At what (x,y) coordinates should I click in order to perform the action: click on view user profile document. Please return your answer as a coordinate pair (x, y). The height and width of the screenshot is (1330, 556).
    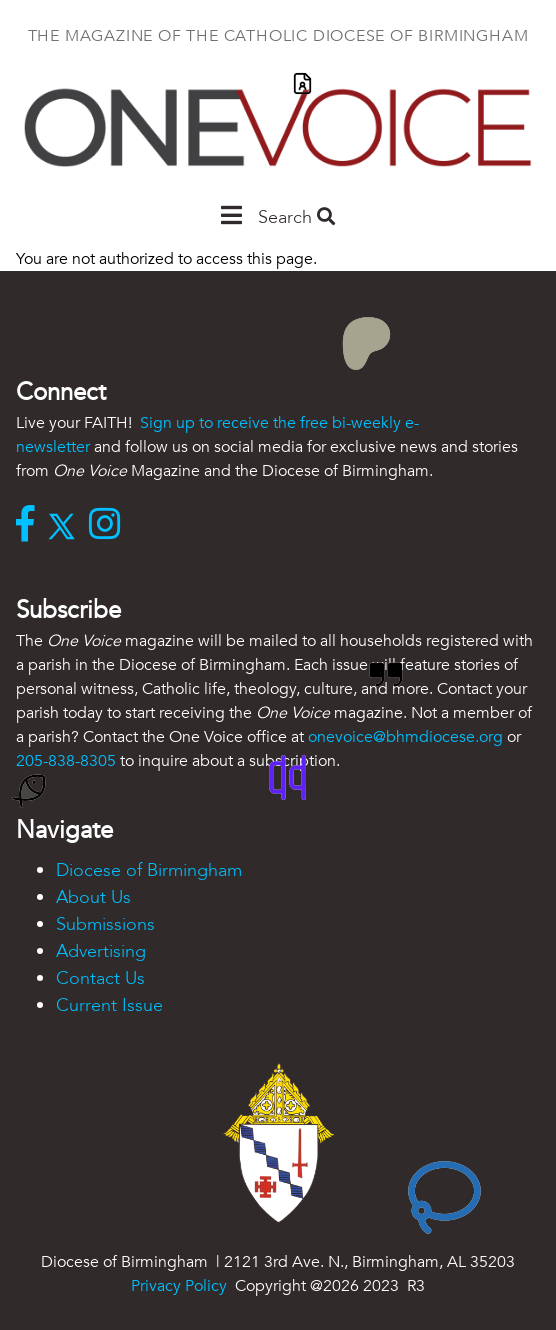
    Looking at the image, I should click on (302, 83).